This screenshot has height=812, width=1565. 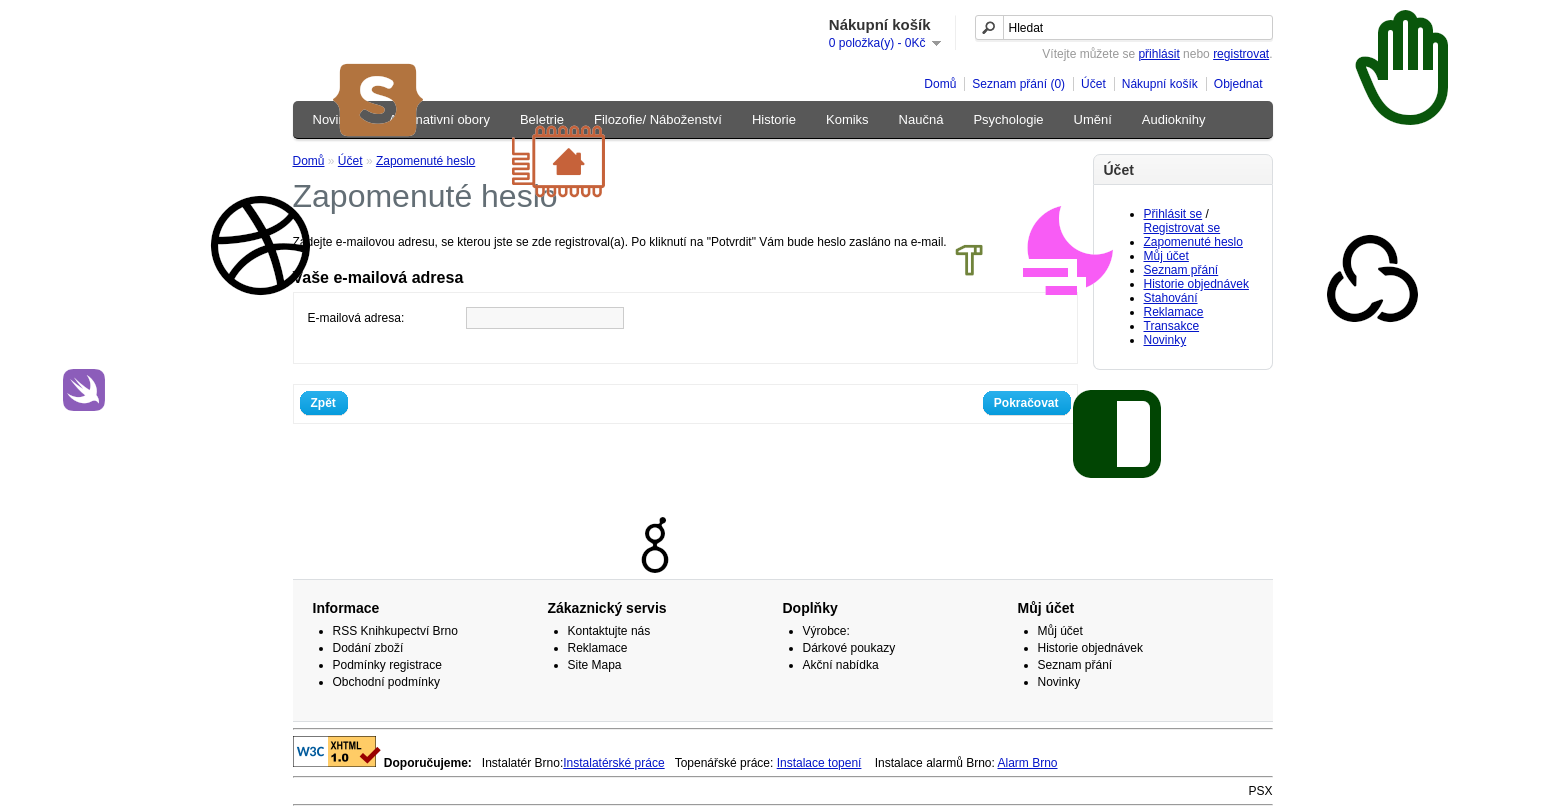 What do you see at coordinates (655, 545) in the screenshot?
I see `greenhouse recruiting software logo` at bounding box center [655, 545].